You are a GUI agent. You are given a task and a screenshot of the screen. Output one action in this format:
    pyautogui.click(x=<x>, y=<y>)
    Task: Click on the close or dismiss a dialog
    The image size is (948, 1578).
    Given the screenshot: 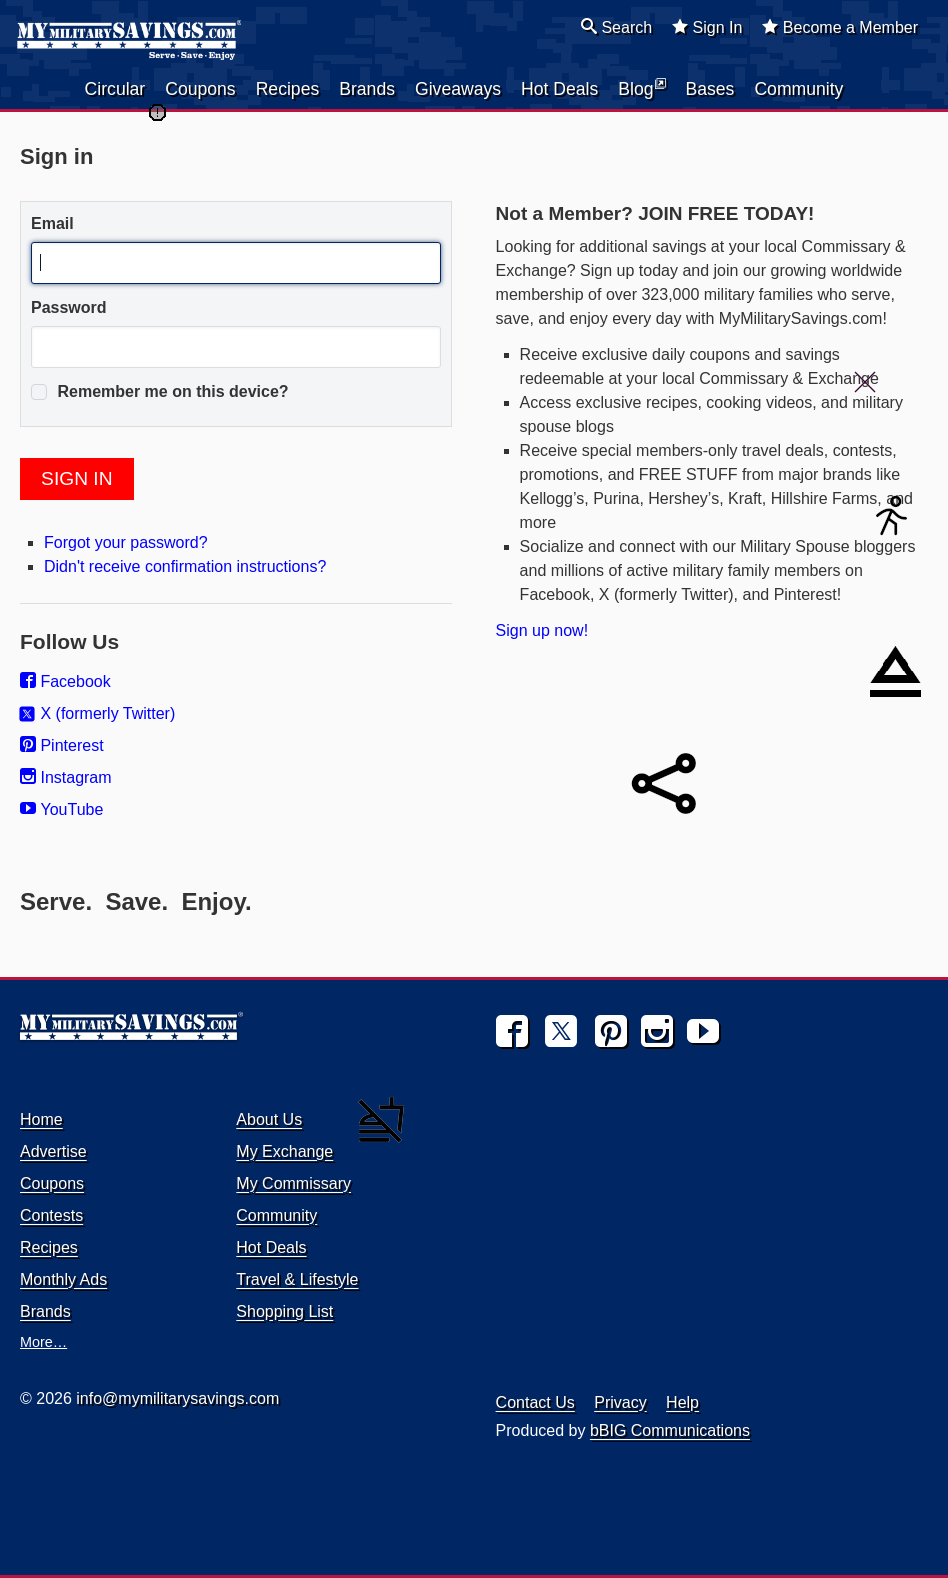 What is the action you would take?
    pyautogui.click(x=865, y=382)
    